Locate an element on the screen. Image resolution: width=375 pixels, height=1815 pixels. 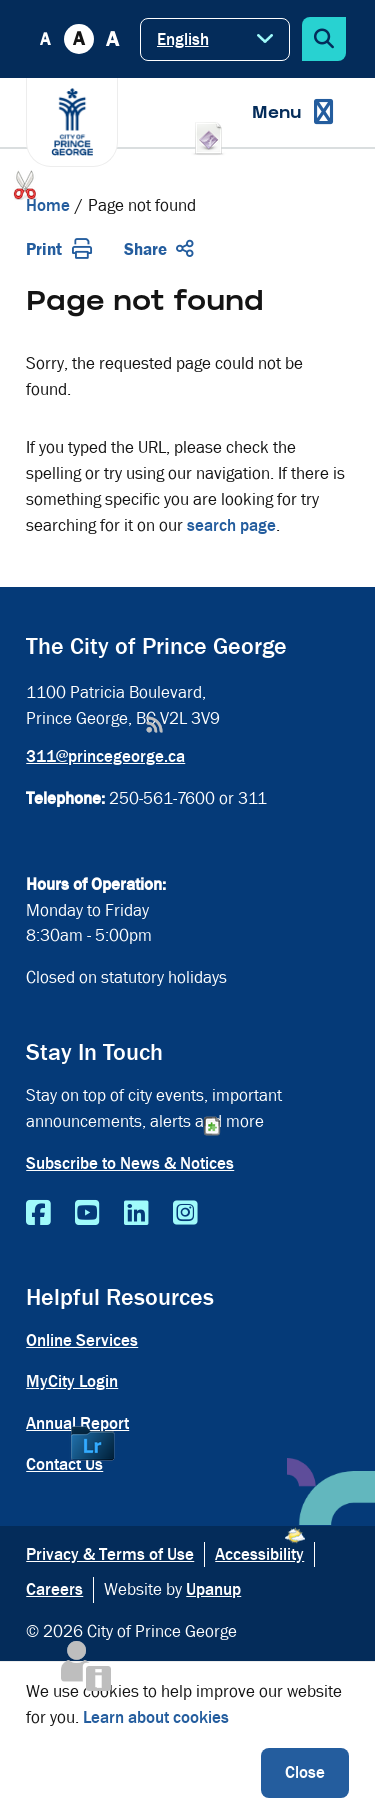
open Adobe Lightroom project folder is located at coordinates (92, 1444).